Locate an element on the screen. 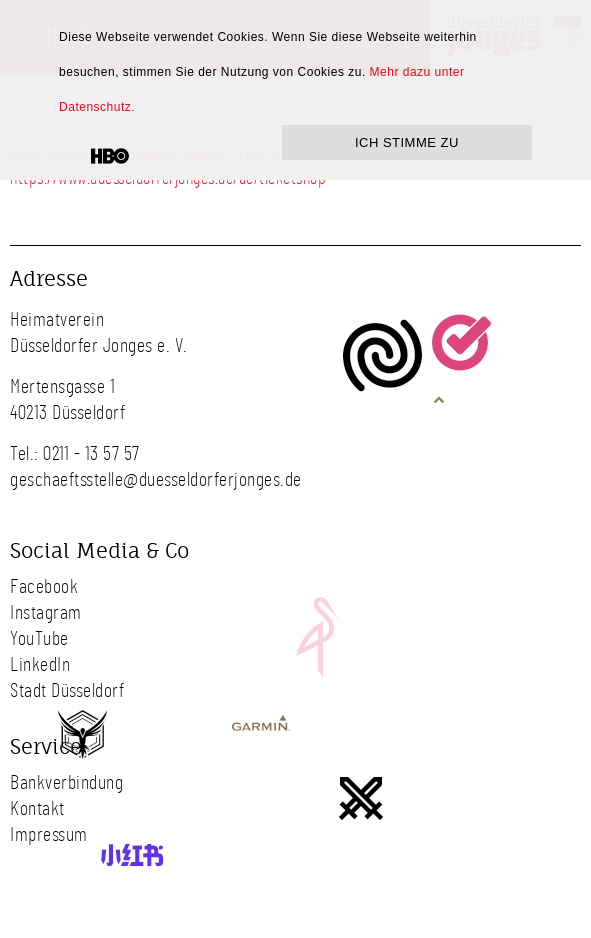  expand or collapse a dropdown menu is located at coordinates (439, 400).